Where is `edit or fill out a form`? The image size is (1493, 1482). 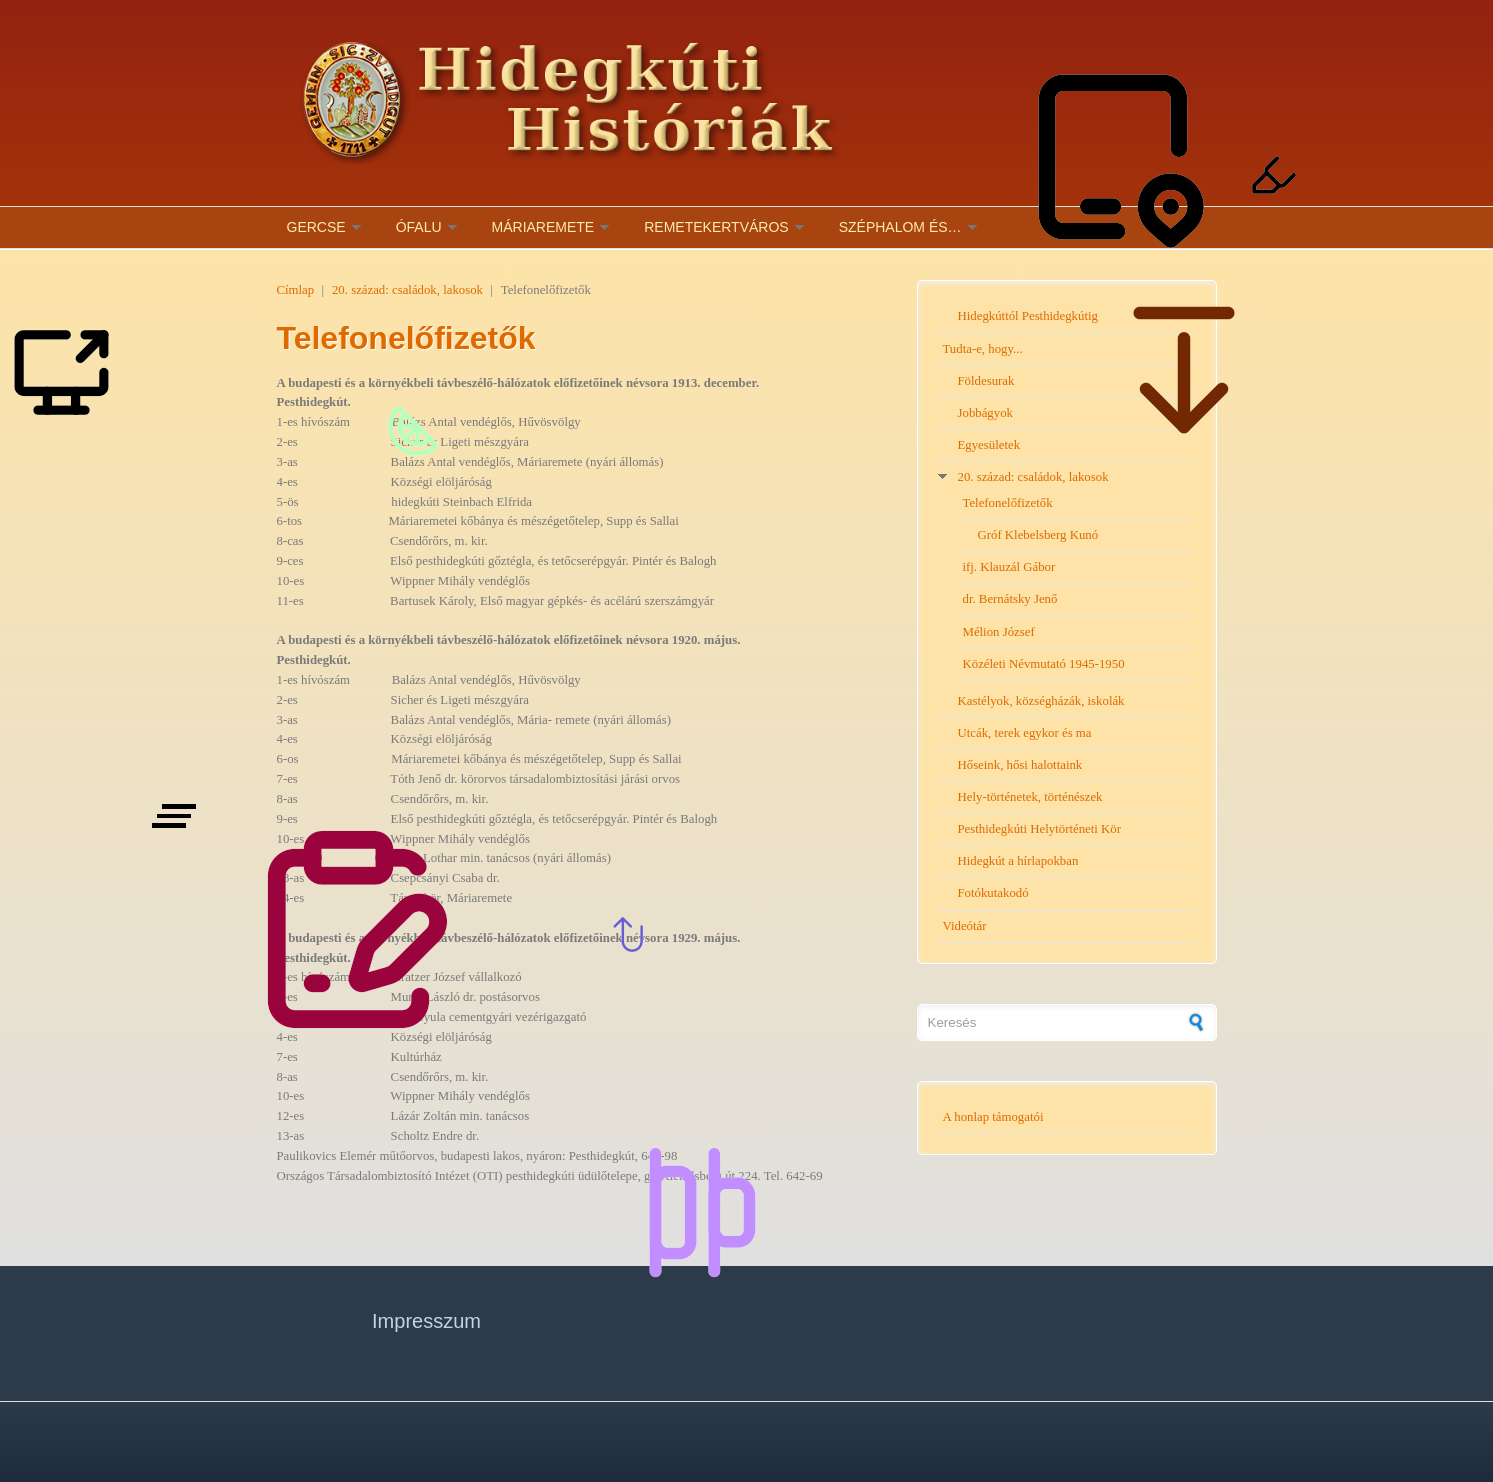
edit or fill out a form is located at coordinates (348, 929).